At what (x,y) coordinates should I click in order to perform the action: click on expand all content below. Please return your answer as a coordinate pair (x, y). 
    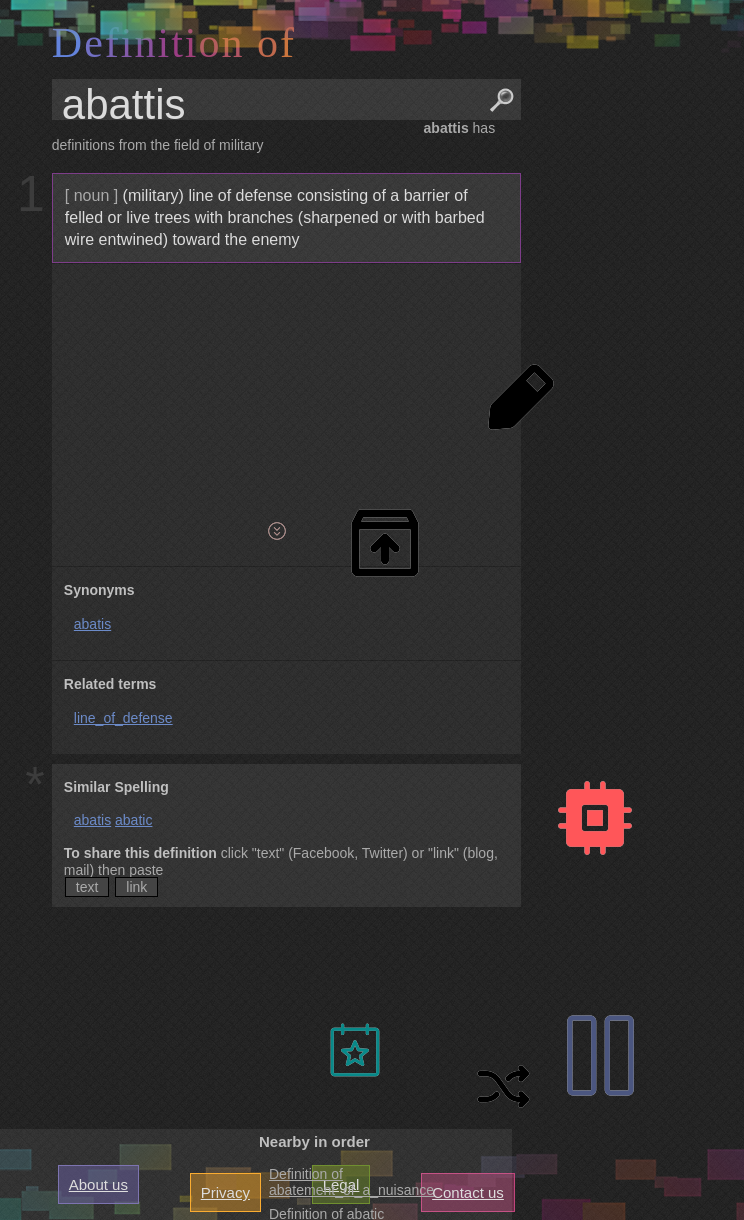
    Looking at the image, I should click on (277, 531).